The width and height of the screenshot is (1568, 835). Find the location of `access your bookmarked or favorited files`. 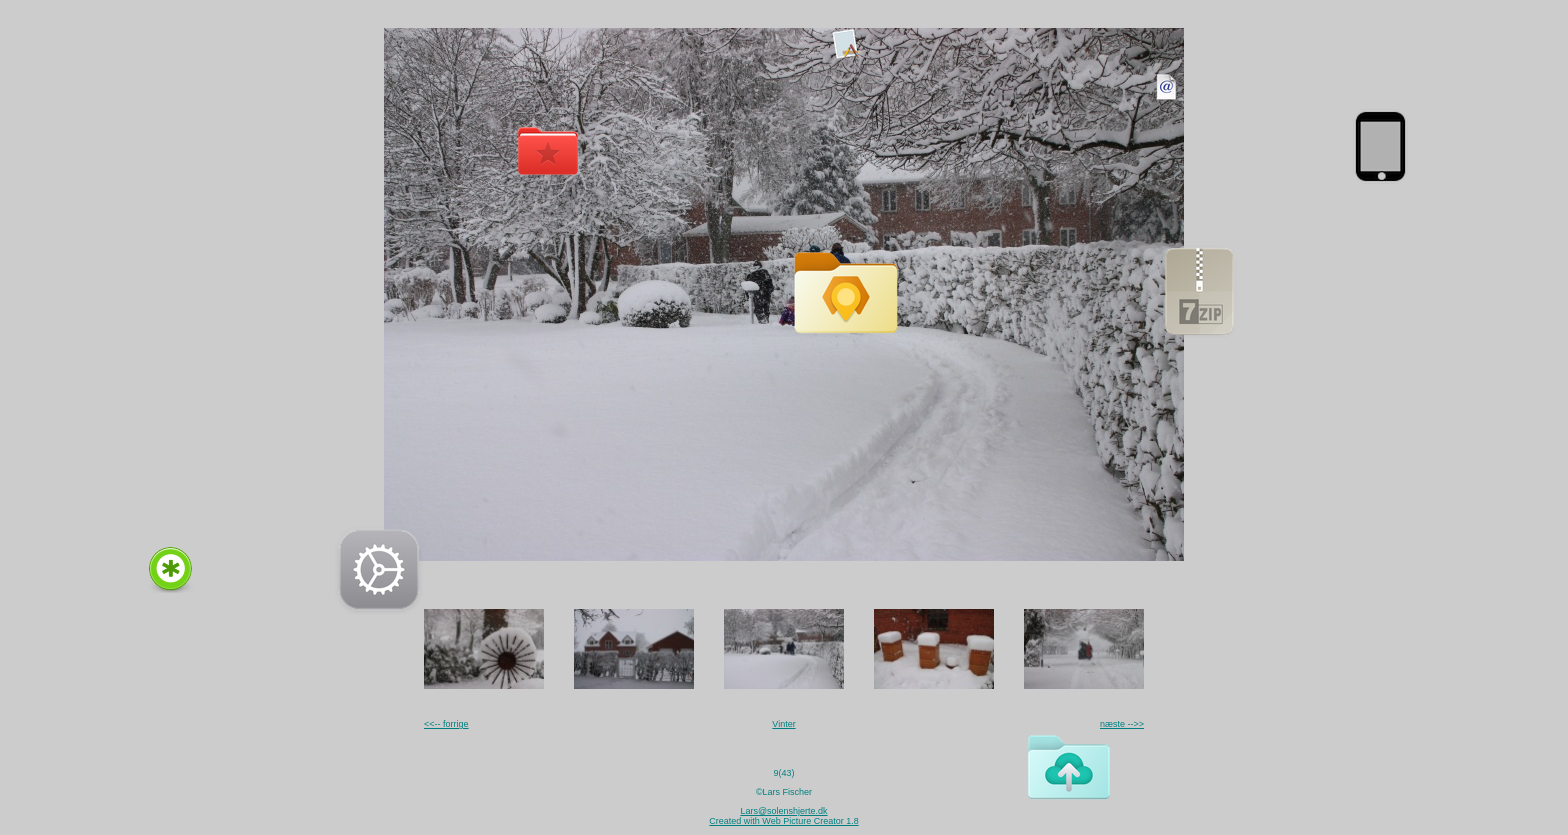

access your bookmarked or favorited files is located at coordinates (548, 151).